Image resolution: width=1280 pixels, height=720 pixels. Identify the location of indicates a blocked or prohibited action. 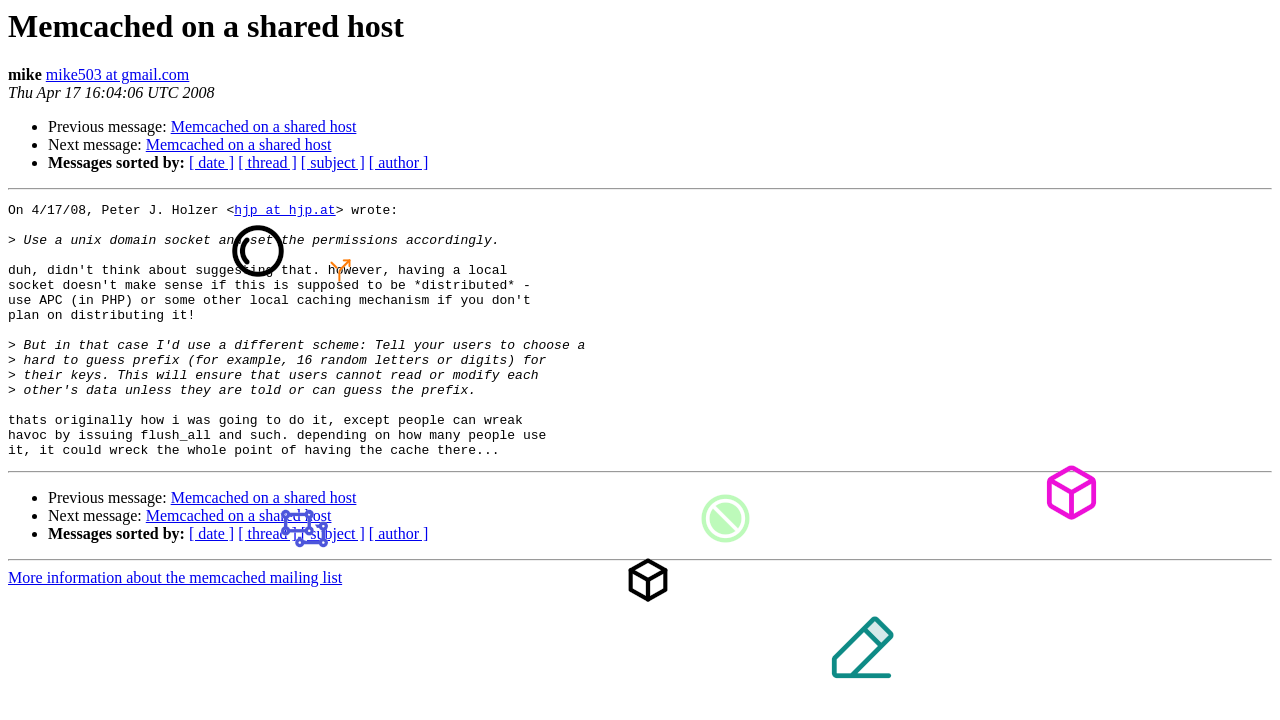
(725, 518).